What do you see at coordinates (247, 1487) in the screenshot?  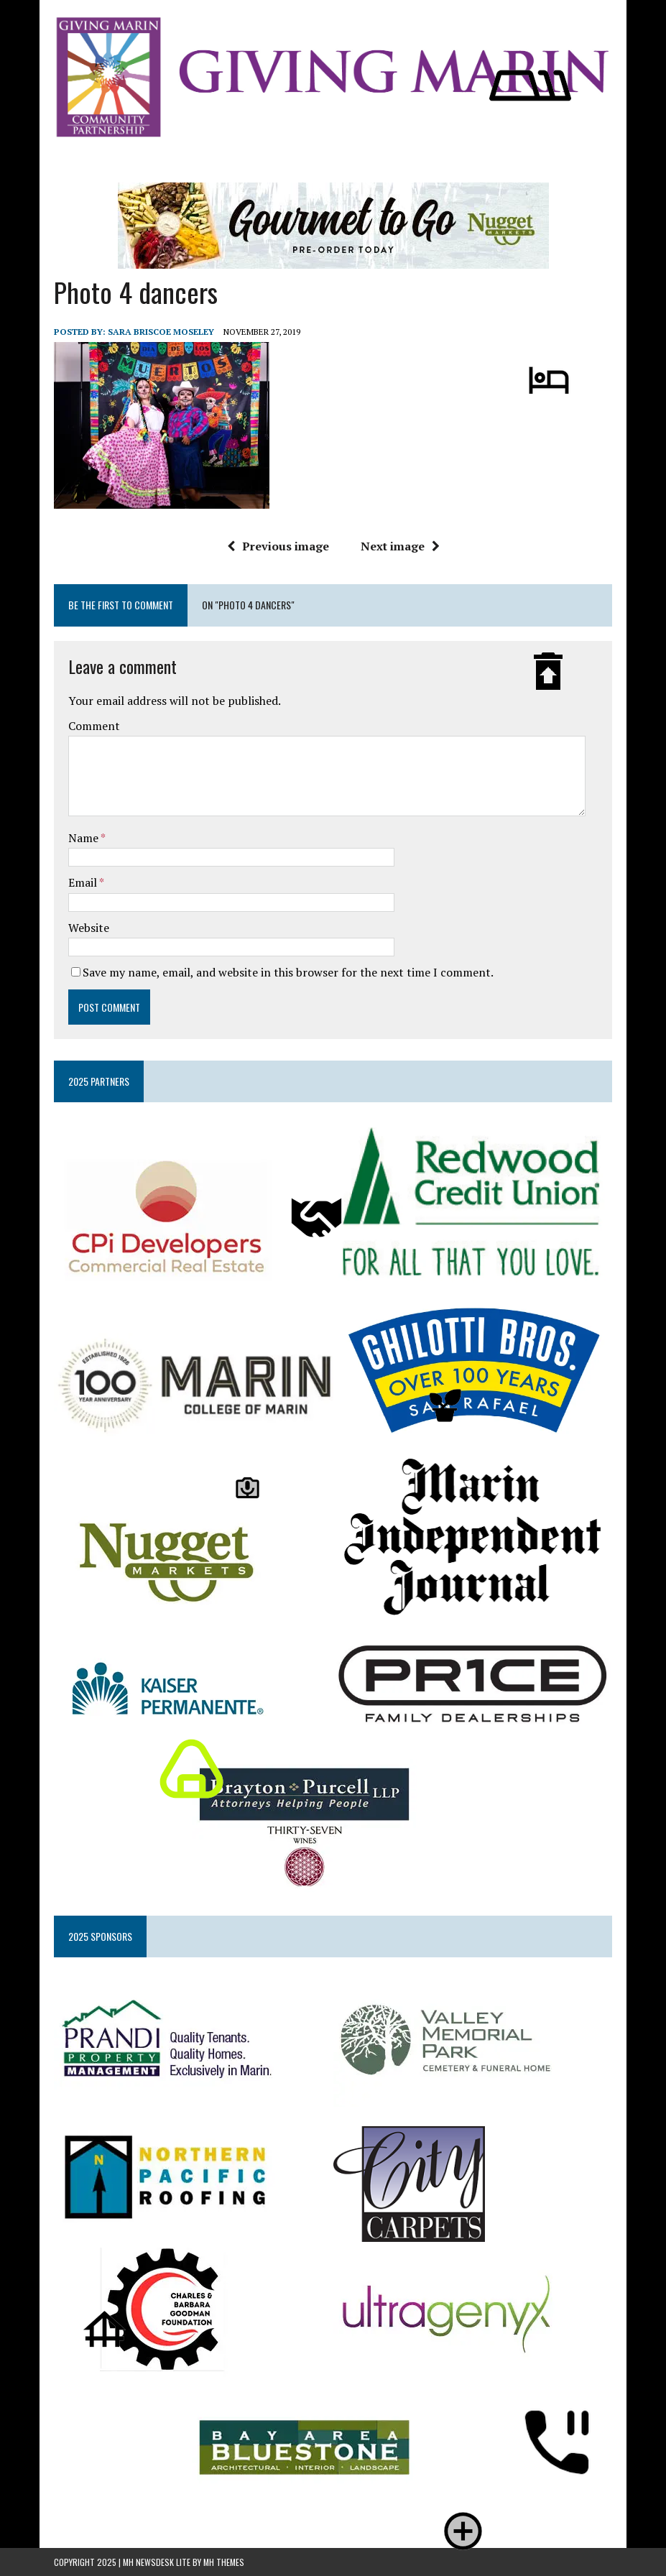 I see `grant camera and microphone permissions` at bounding box center [247, 1487].